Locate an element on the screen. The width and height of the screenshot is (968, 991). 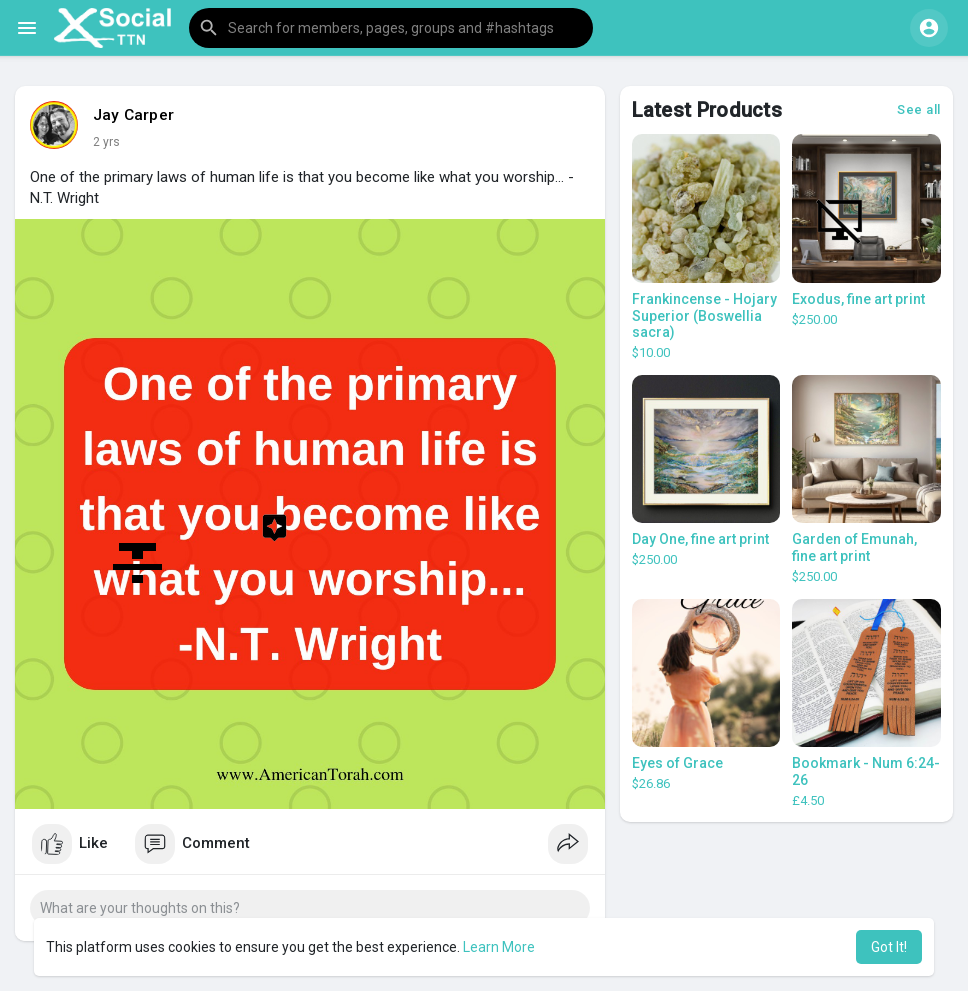
desktop access is currently disabled is located at coordinates (840, 220).